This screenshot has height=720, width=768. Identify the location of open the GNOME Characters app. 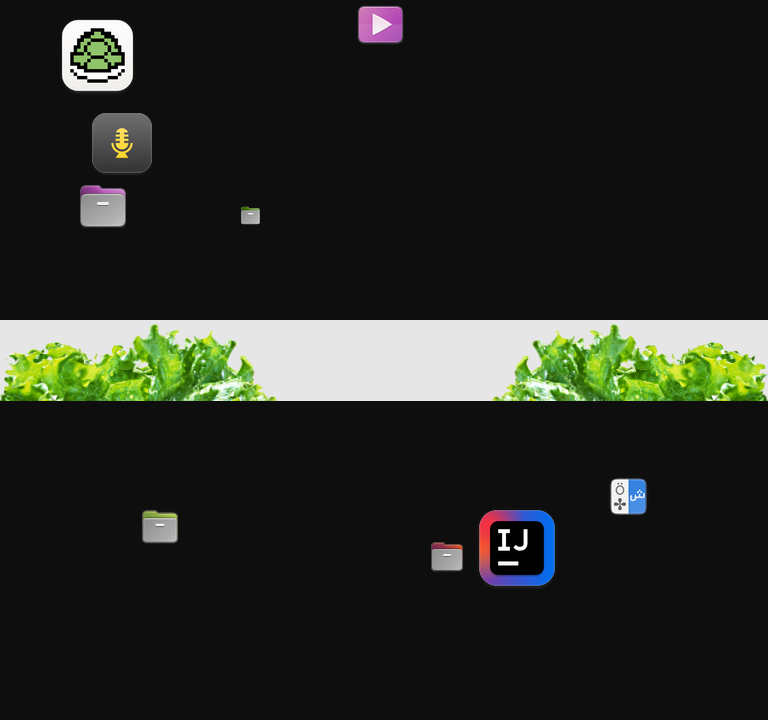
(628, 496).